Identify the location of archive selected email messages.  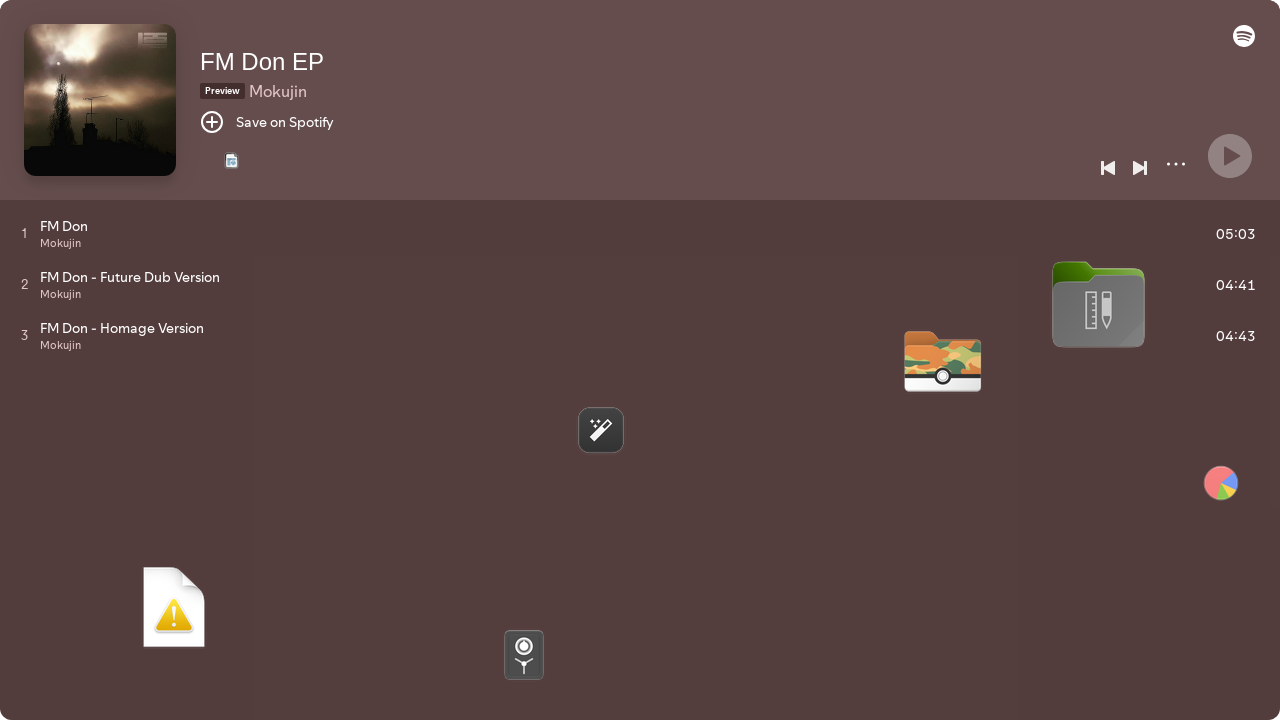
(524, 655).